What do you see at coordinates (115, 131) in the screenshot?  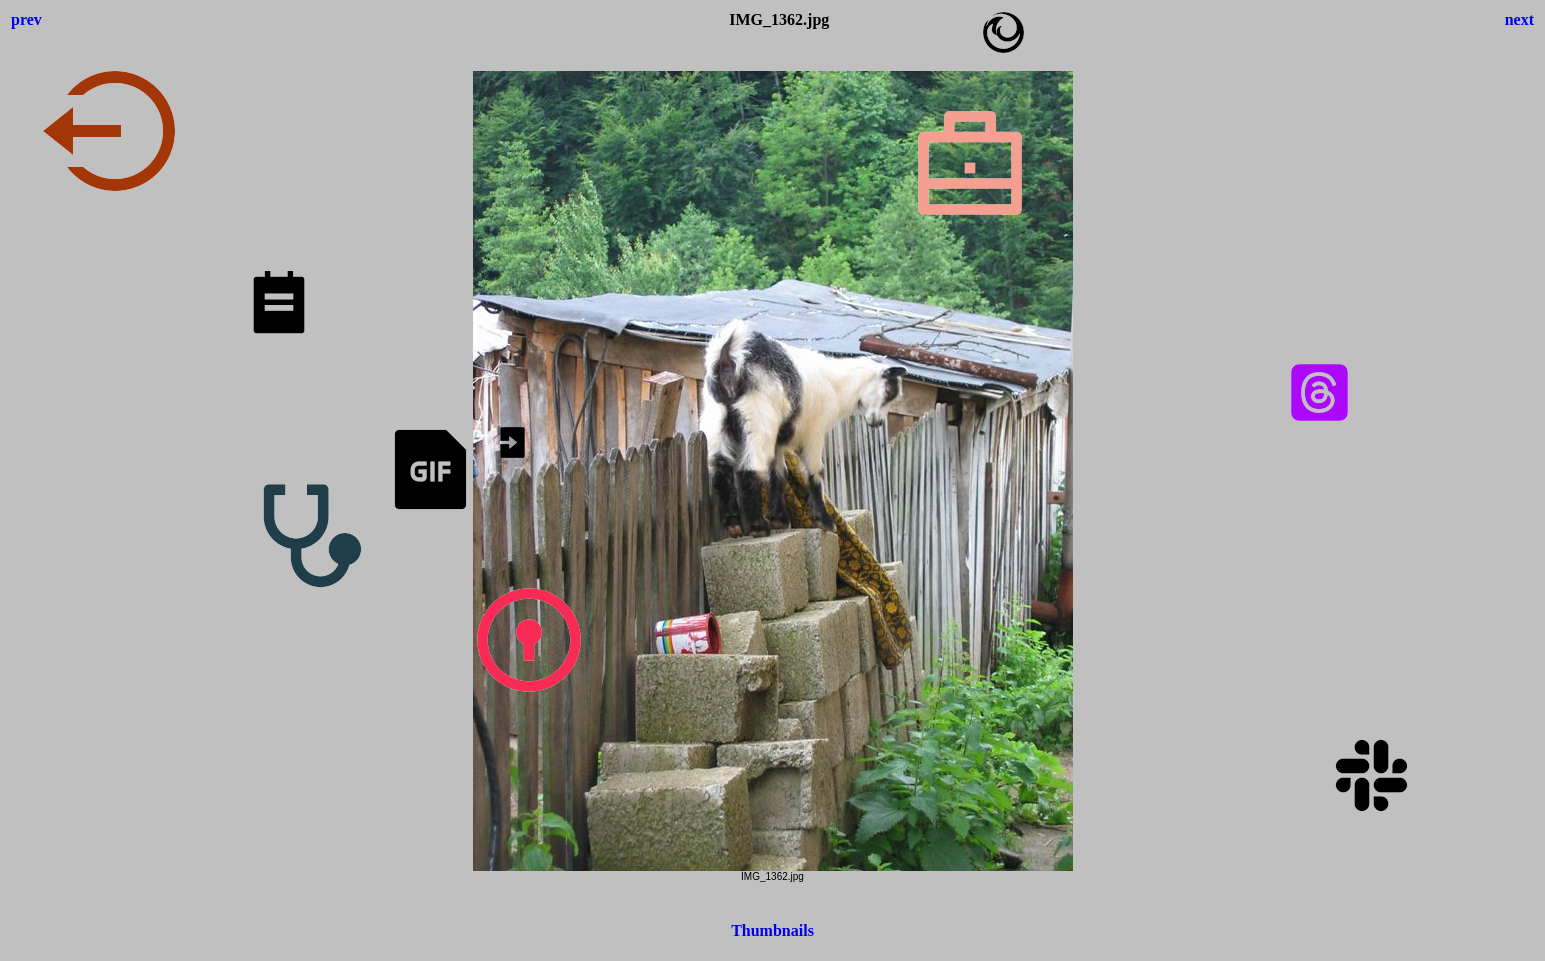 I see `log out of your account` at bounding box center [115, 131].